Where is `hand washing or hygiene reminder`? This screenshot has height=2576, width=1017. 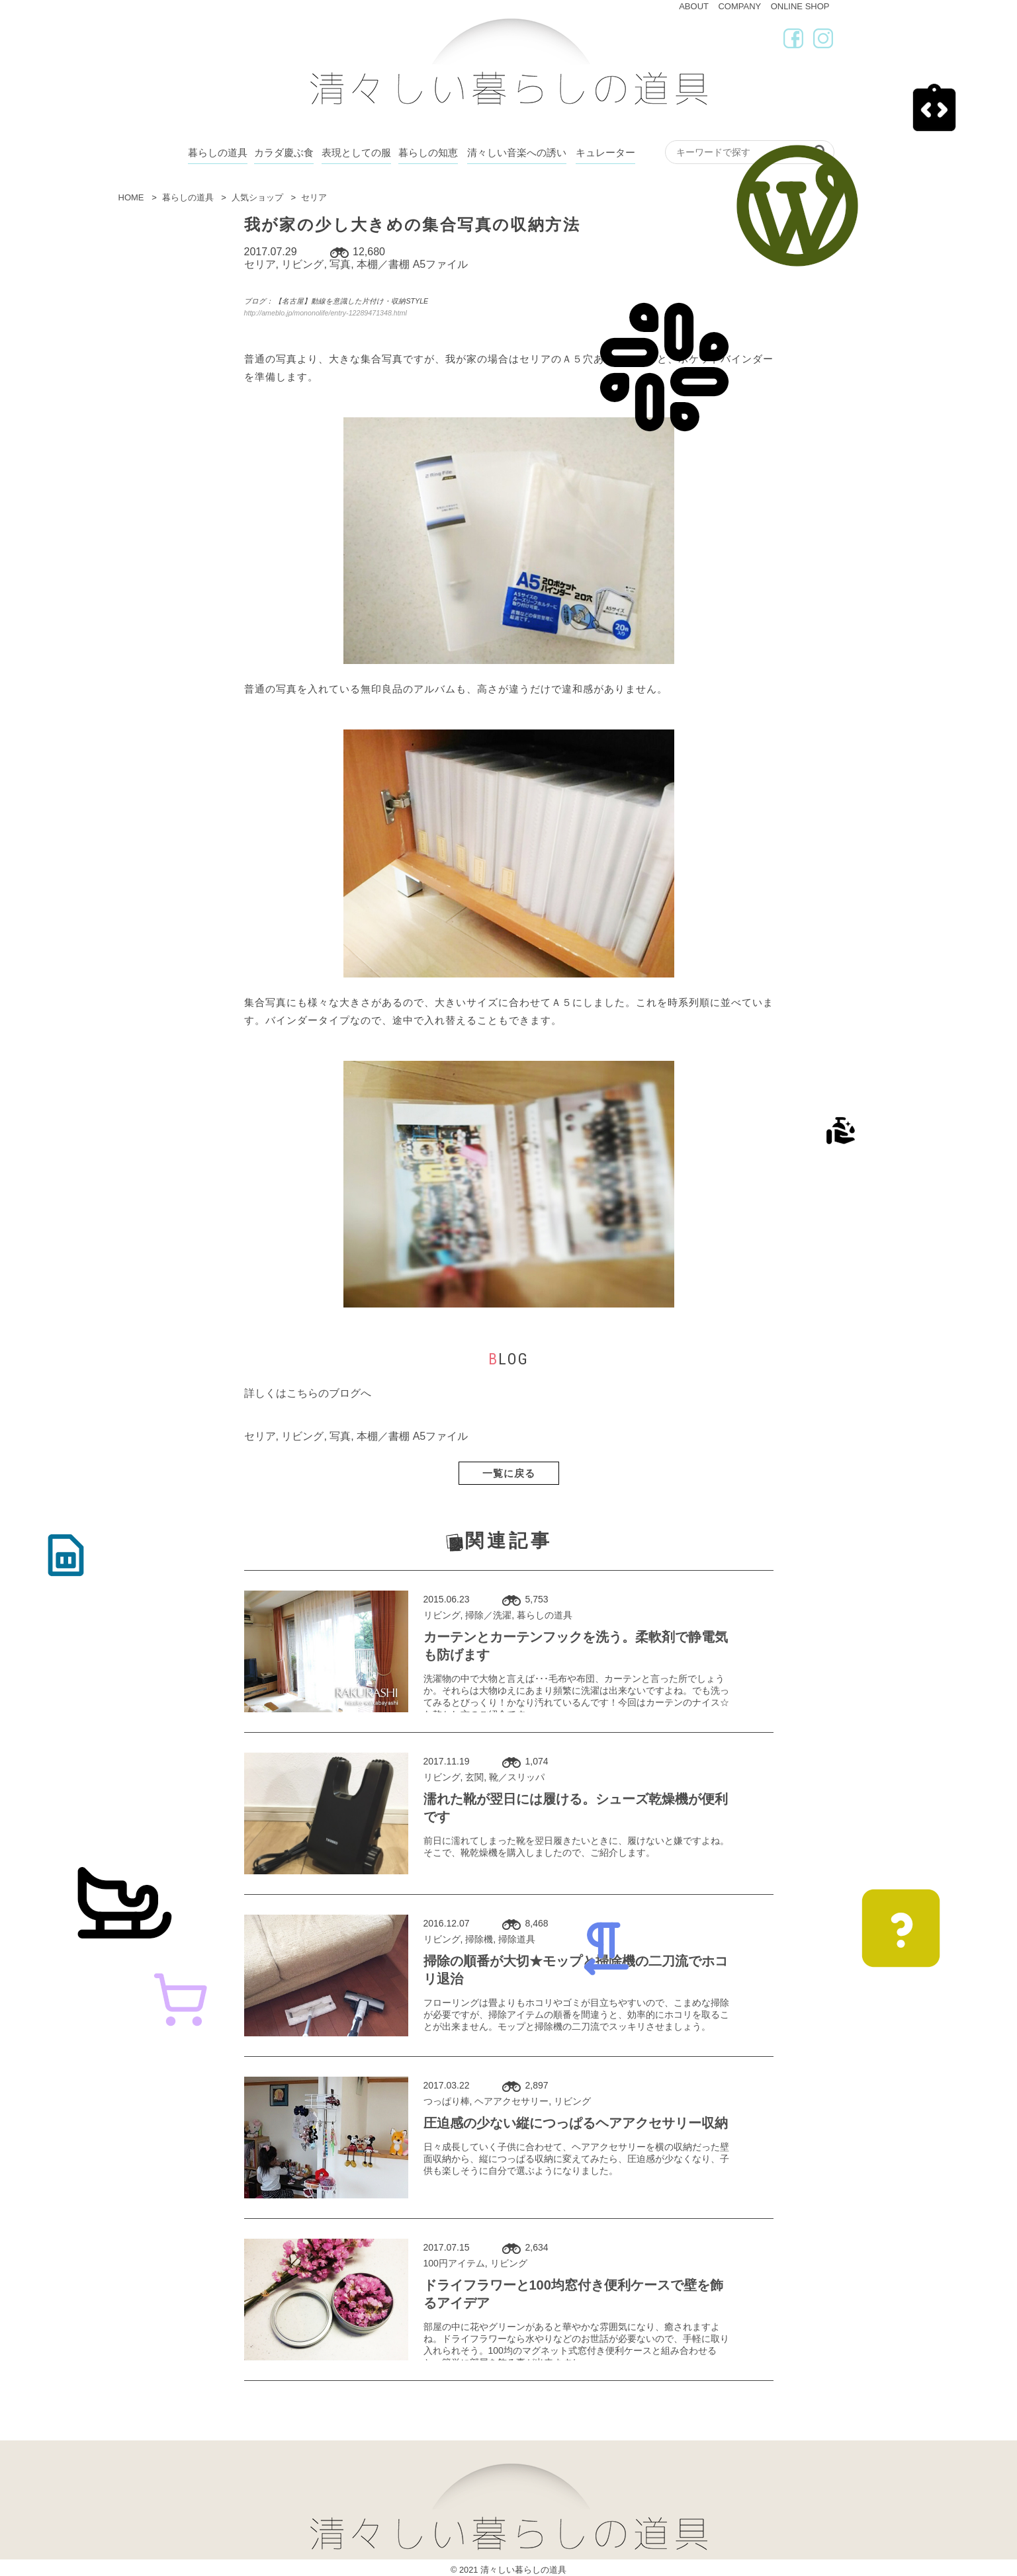 hand washing or hygiene reminder is located at coordinates (841, 1130).